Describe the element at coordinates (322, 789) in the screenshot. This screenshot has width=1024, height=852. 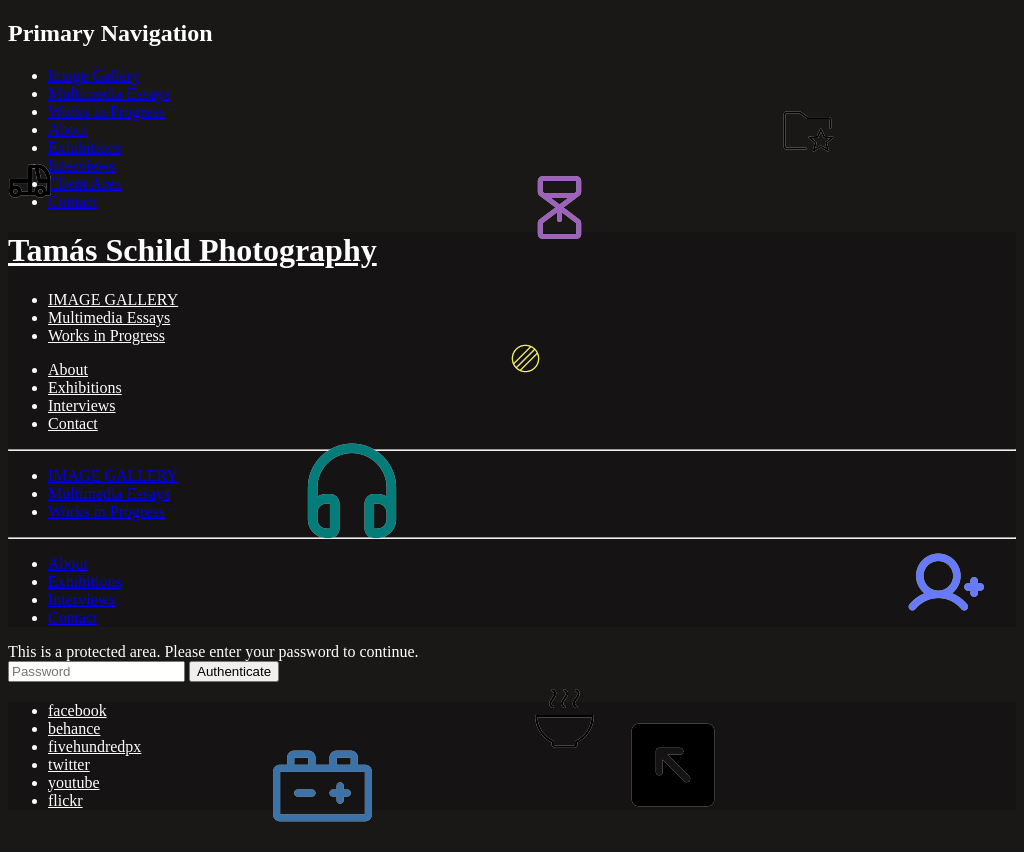
I see `check vehicle battery status` at that location.